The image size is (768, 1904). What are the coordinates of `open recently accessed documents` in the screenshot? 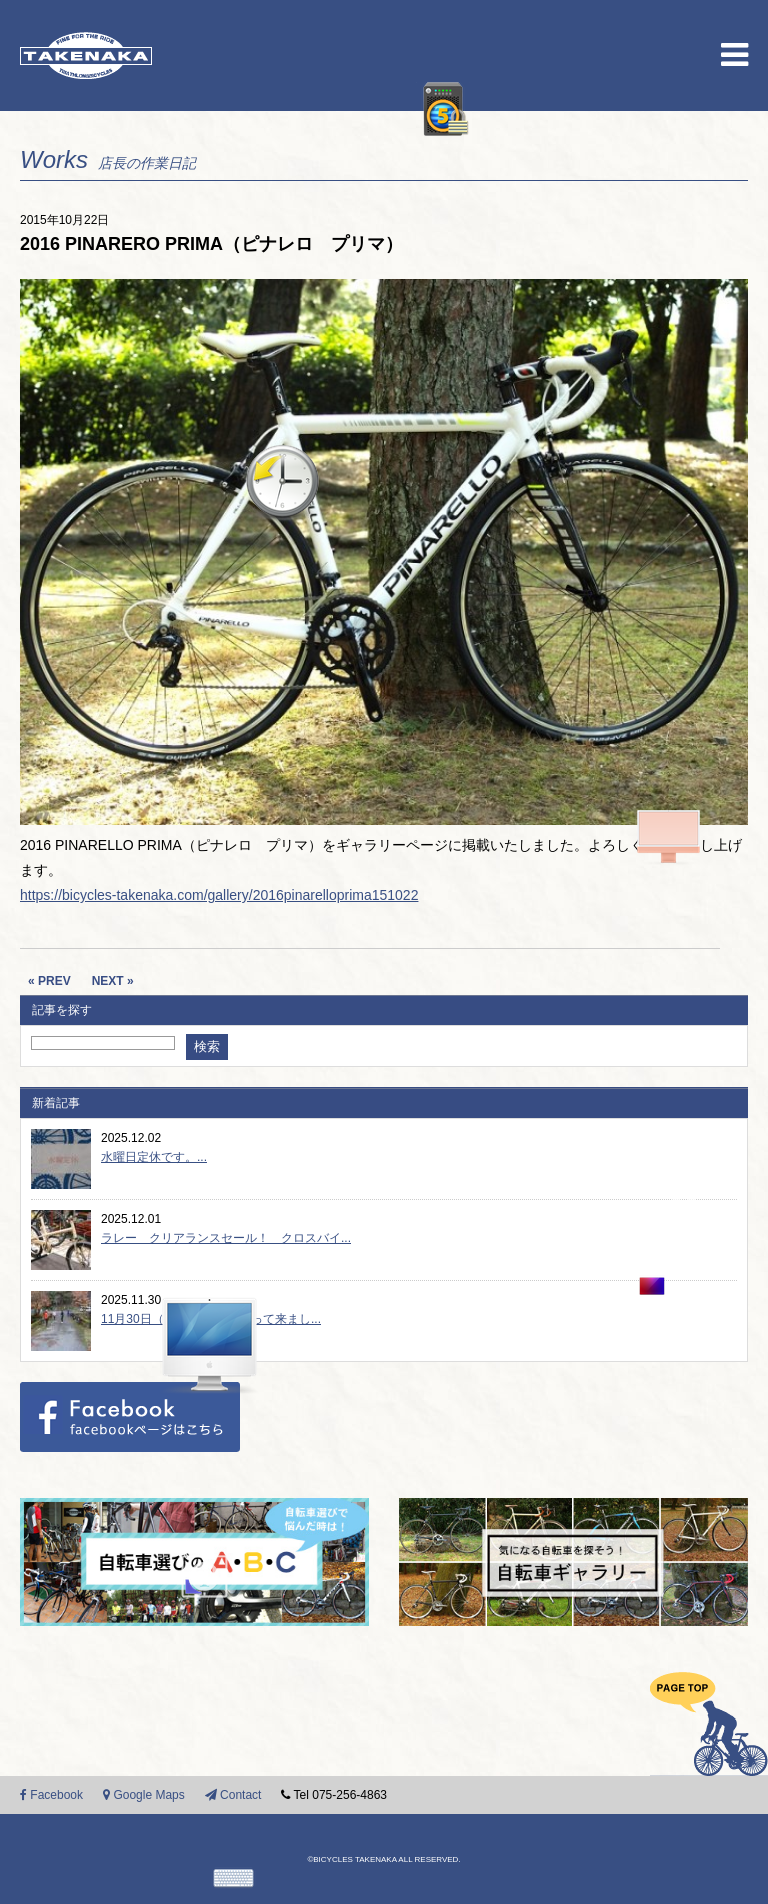 It's located at (284, 481).